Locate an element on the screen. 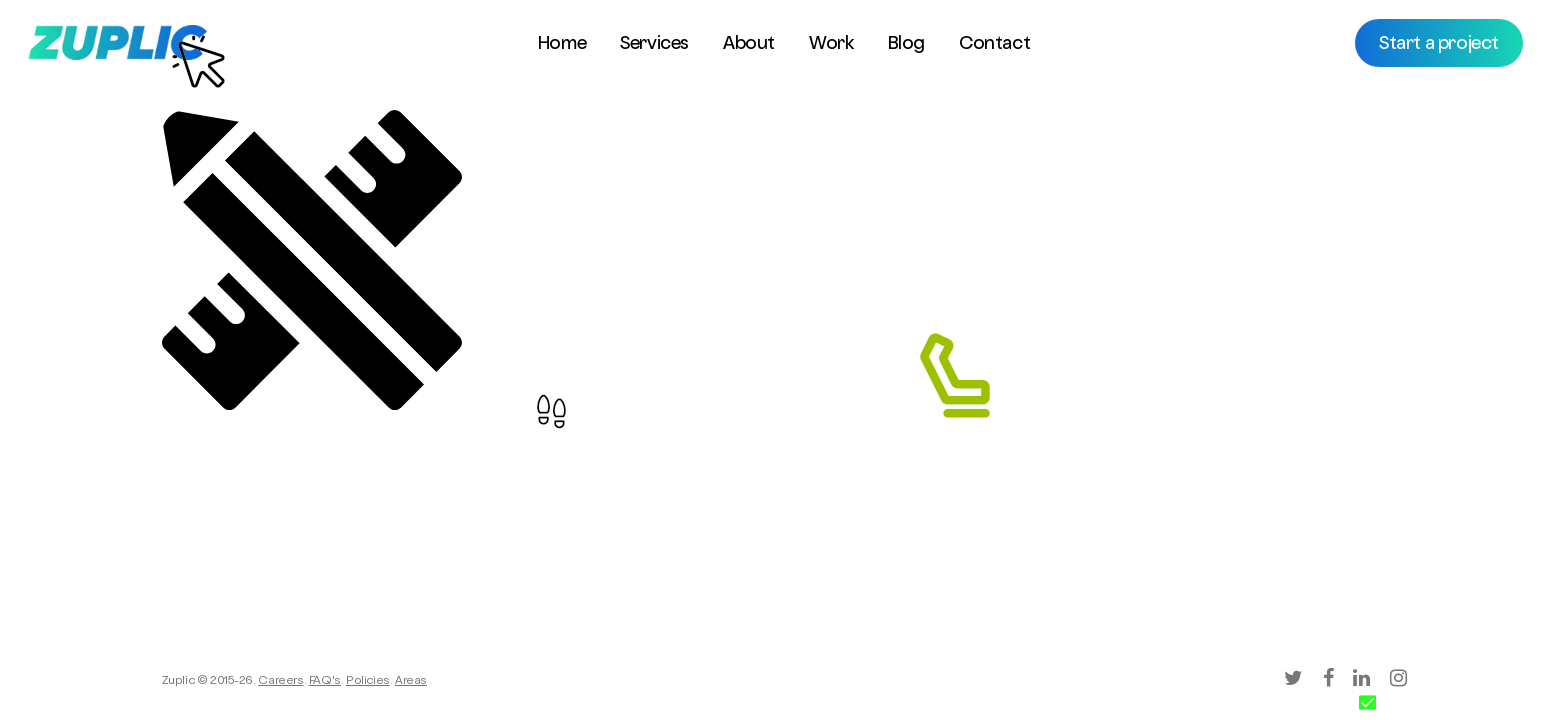 This screenshot has height=720, width=1568. confirm or submit an action is located at coordinates (1367, 702).